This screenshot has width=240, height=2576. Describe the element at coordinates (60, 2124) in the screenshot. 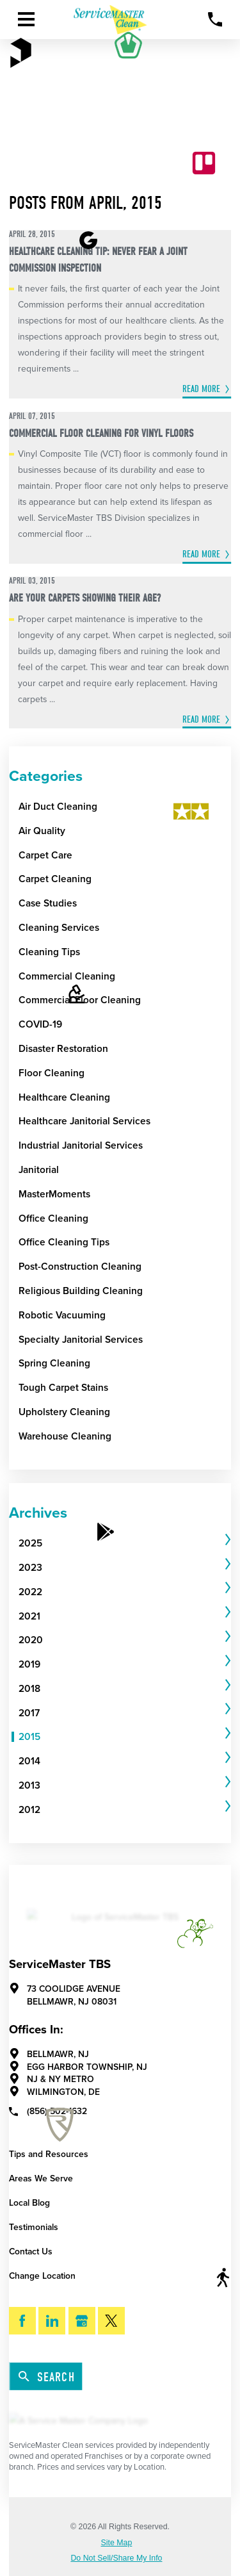

I see `Rimac Automobili company logo` at that location.